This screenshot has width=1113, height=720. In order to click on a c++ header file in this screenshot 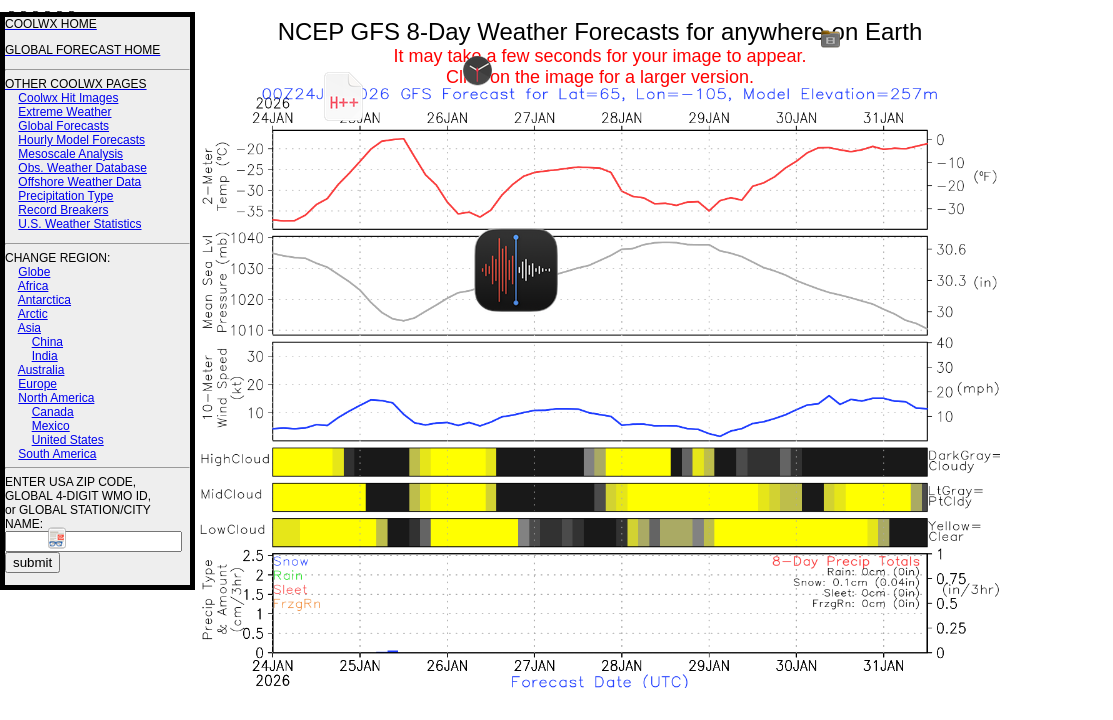, I will do `click(343, 96)`.